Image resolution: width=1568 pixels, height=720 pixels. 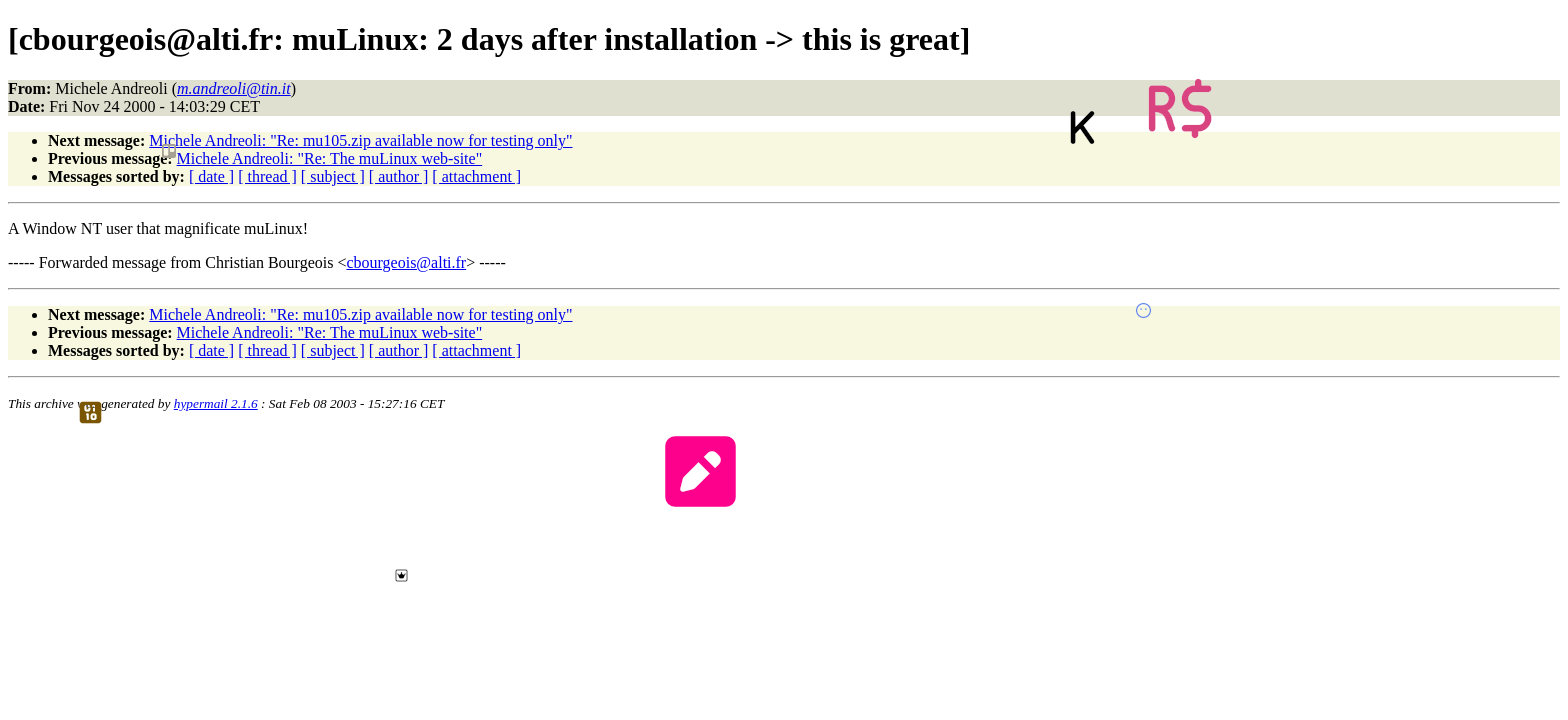 I want to click on represents the letter K as a keyboard shortcut indicator, so click(x=1082, y=127).